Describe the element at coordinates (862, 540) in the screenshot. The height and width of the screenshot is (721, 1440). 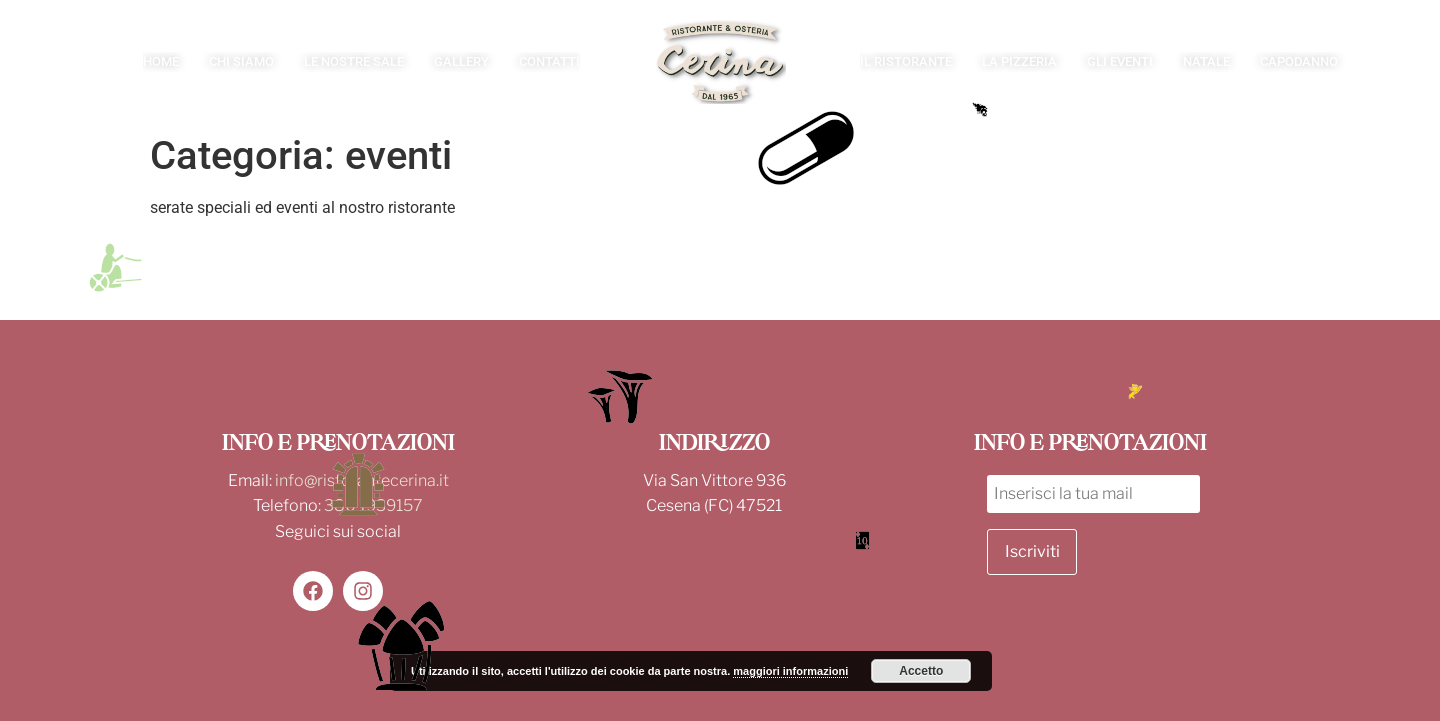
I see `ten of clubs playing card` at that location.